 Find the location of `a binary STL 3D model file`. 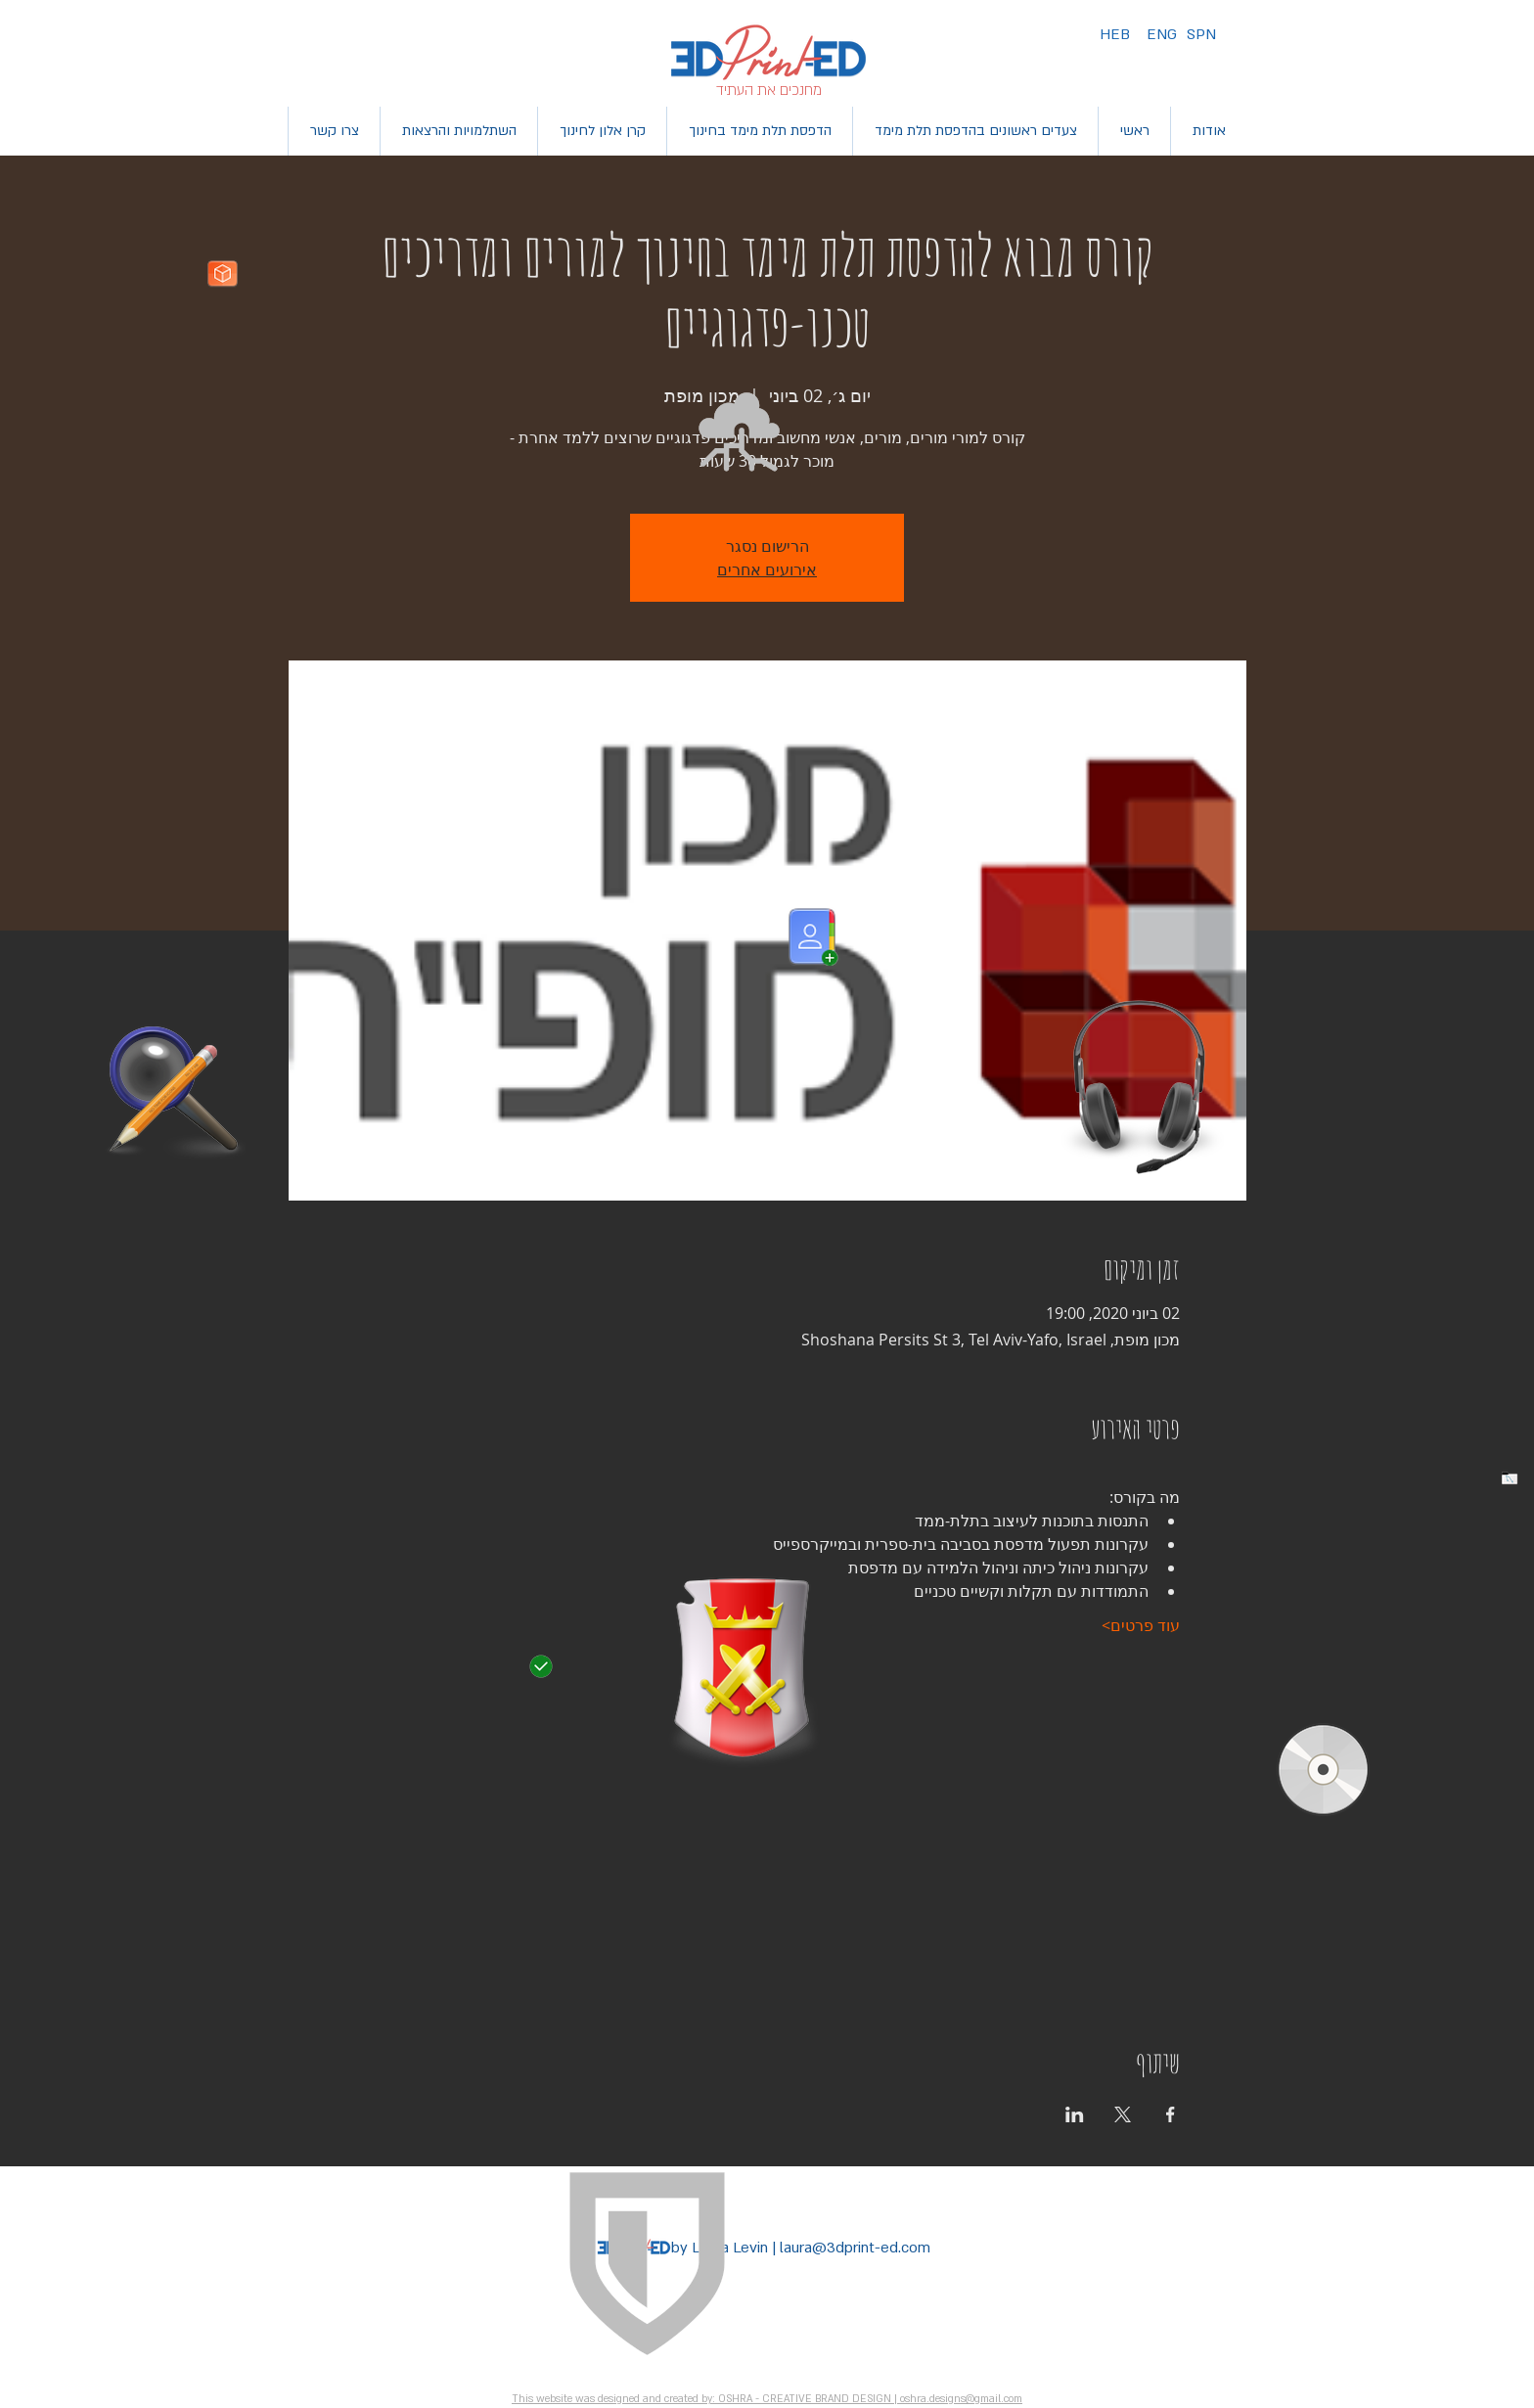

a binary STL 3D model file is located at coordinates (222, 272).